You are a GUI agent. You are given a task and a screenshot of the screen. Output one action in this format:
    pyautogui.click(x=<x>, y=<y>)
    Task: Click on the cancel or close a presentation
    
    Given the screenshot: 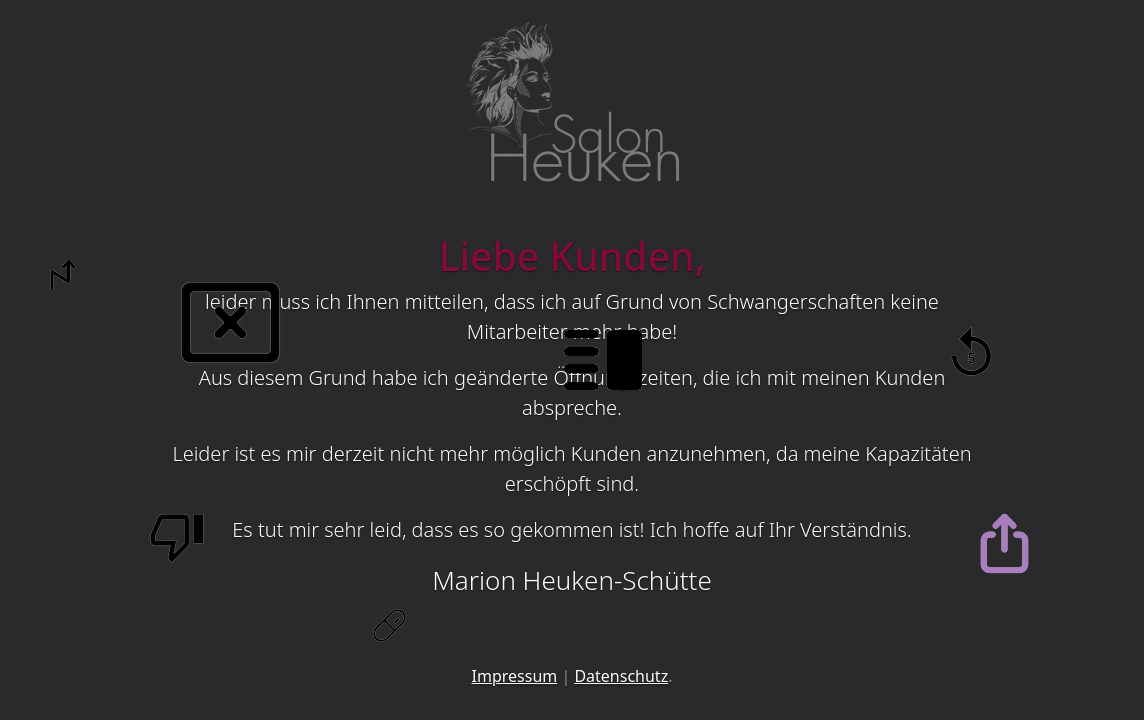 What is the action you would take?
    pyautogui.click(x=230, y=322)
    